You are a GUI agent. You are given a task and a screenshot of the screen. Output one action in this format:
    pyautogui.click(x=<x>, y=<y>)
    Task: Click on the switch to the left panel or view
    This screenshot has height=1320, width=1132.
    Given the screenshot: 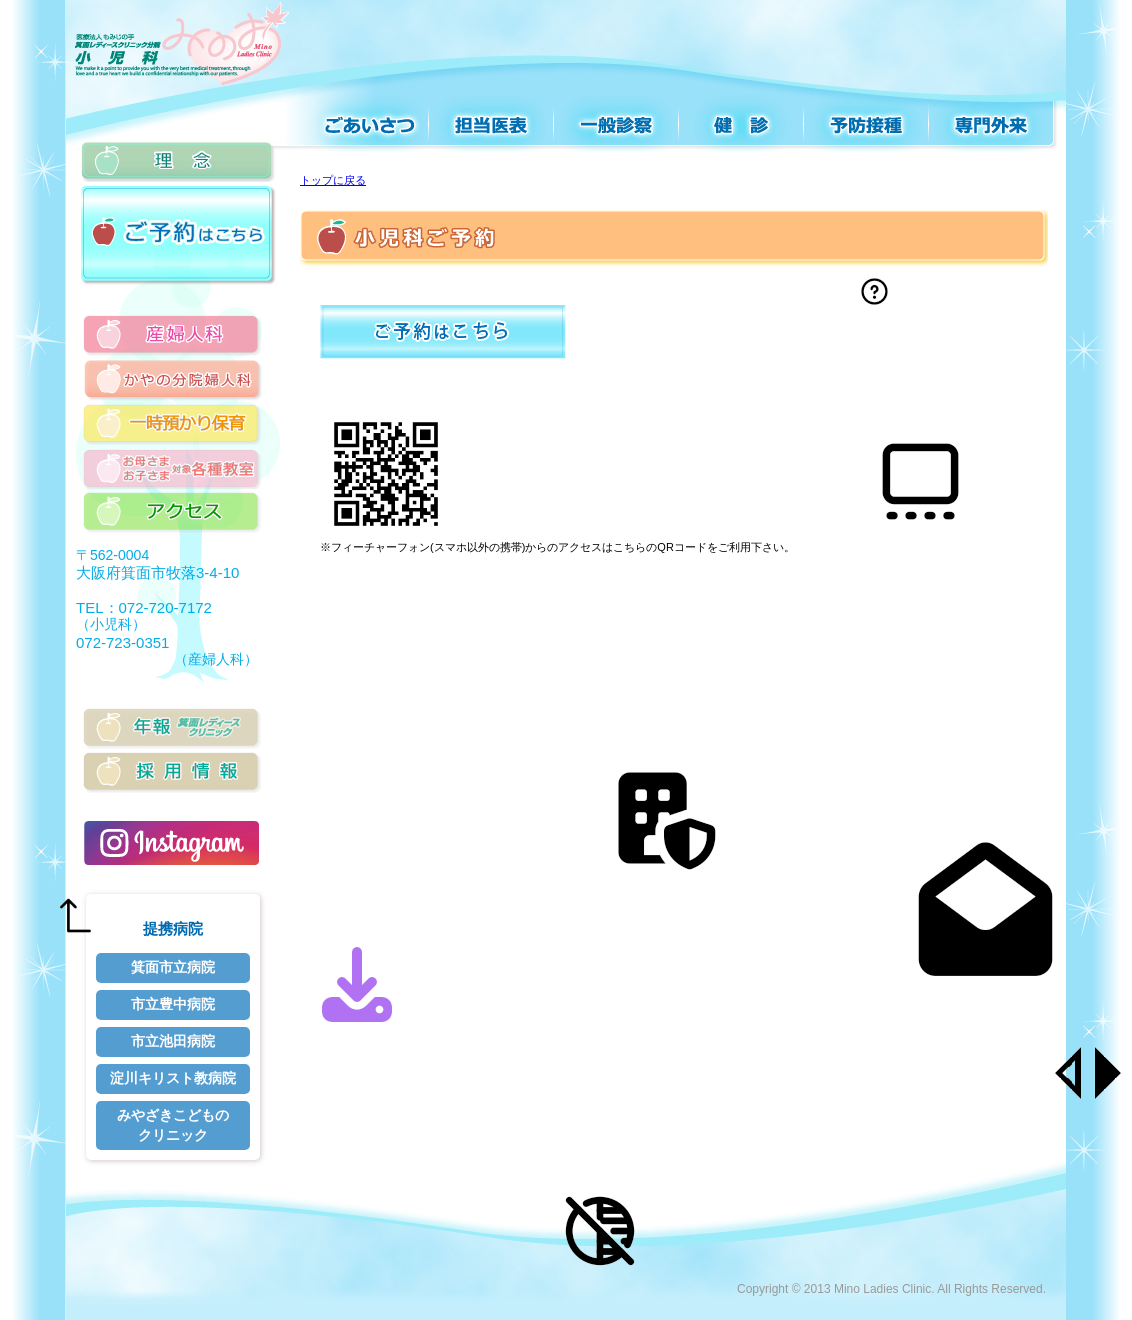 What is the action you would take?
    pyautogui.click(x=1088, y=1073)
    